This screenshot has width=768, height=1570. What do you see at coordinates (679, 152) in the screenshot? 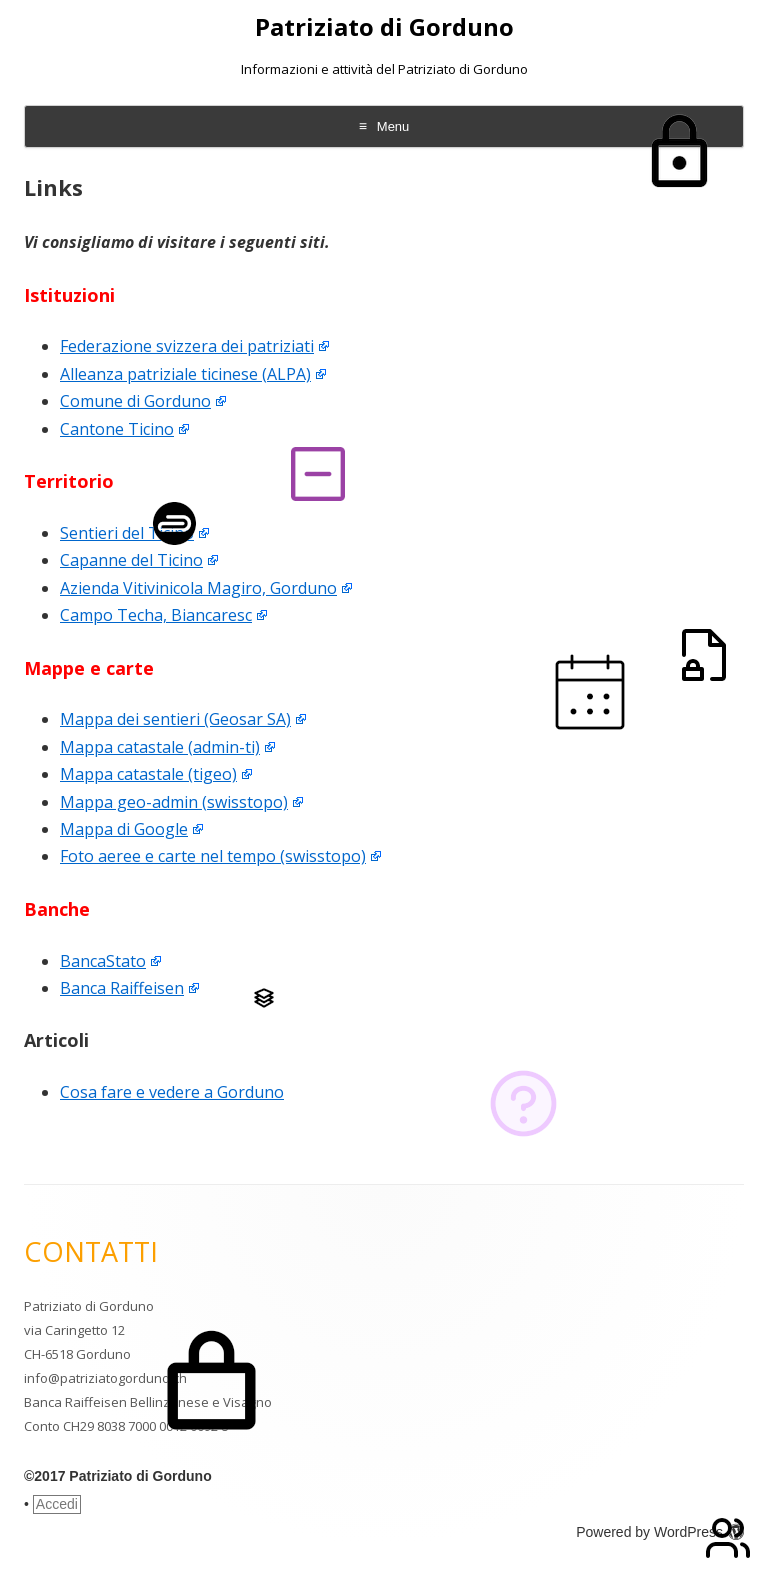
I see `indicates a secure connection` at bounding box center [679, 152].